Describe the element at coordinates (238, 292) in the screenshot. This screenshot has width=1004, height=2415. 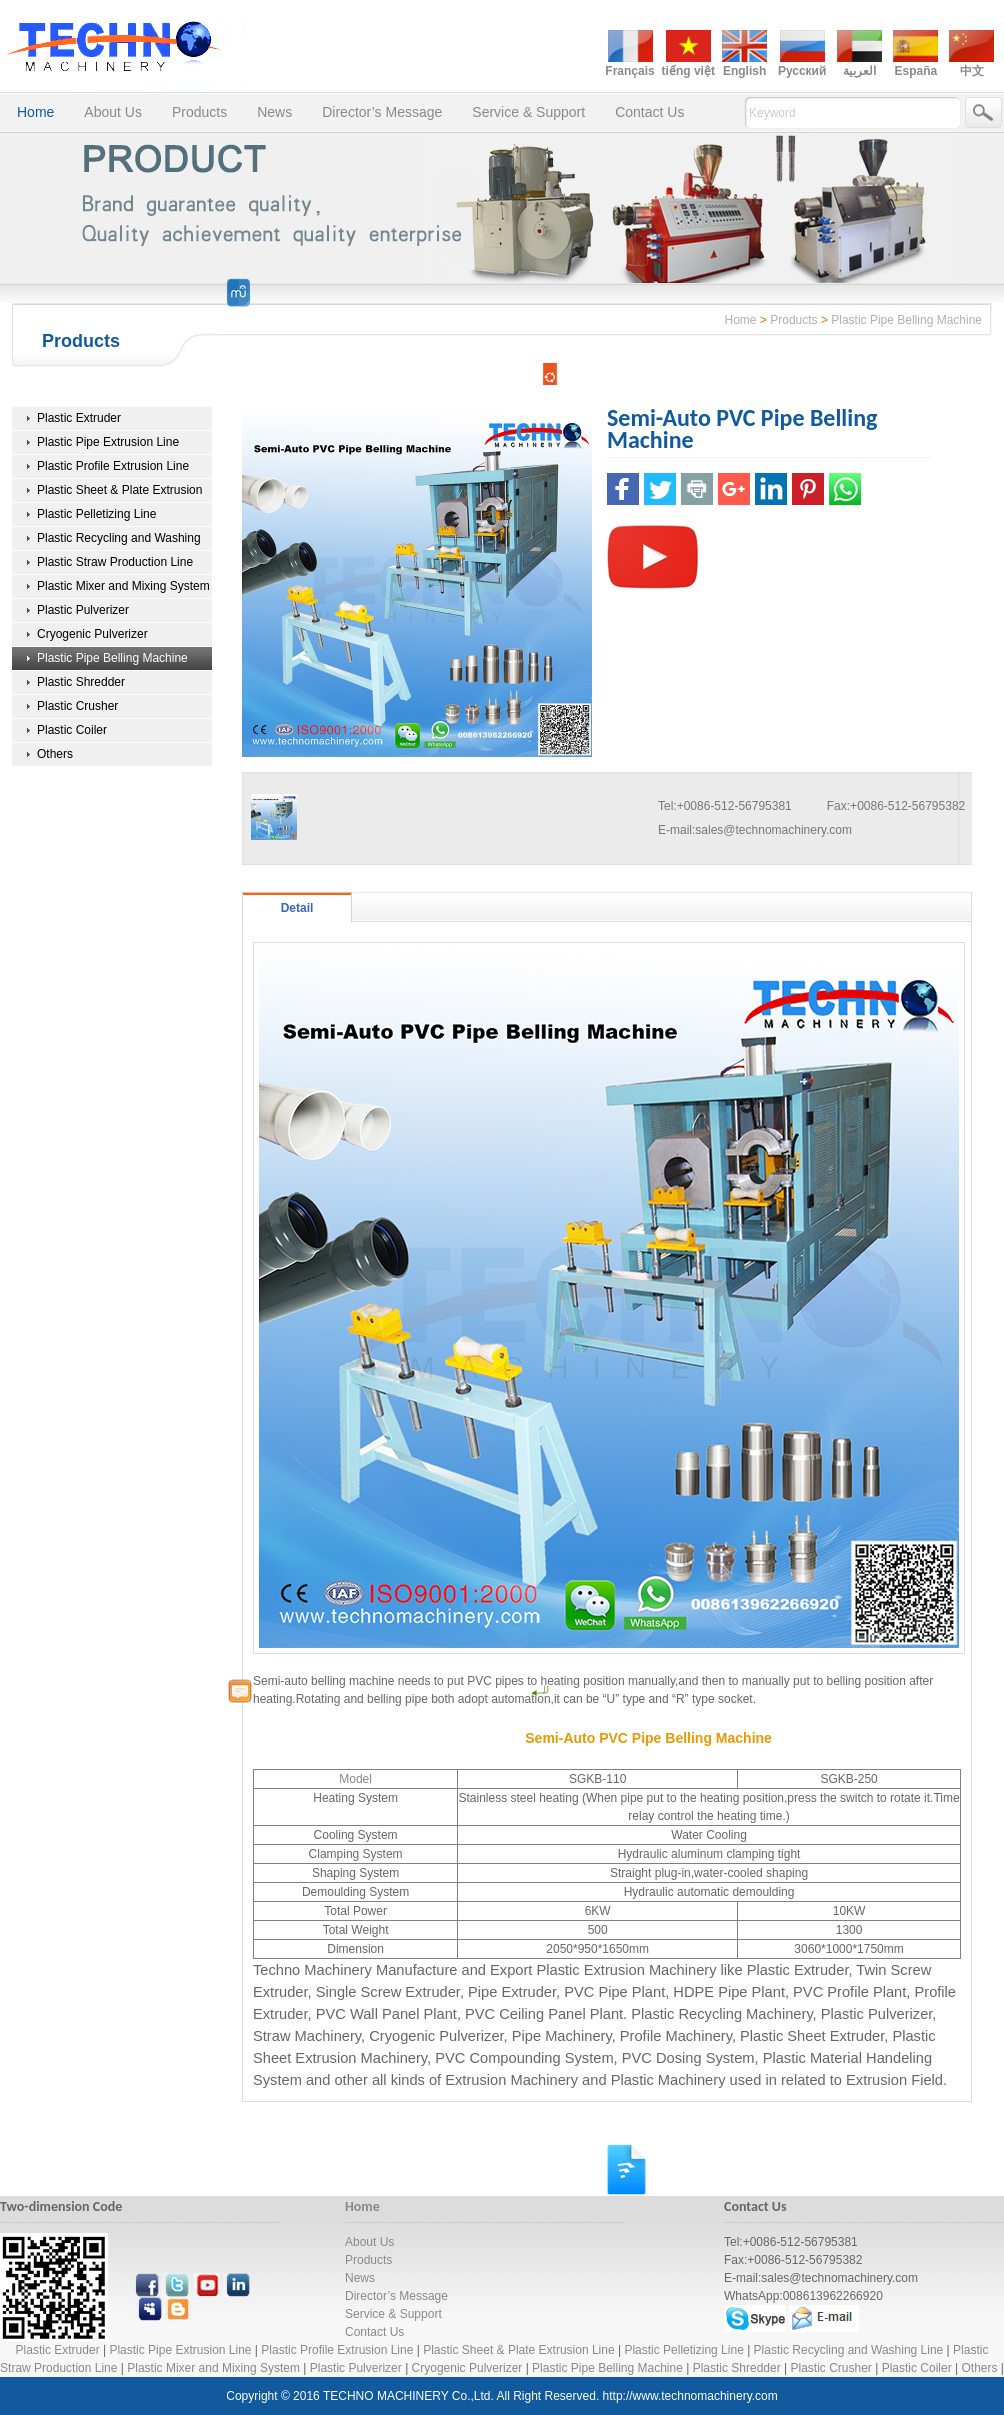
I see `open a MuseScore 3 music notation file` at that location.